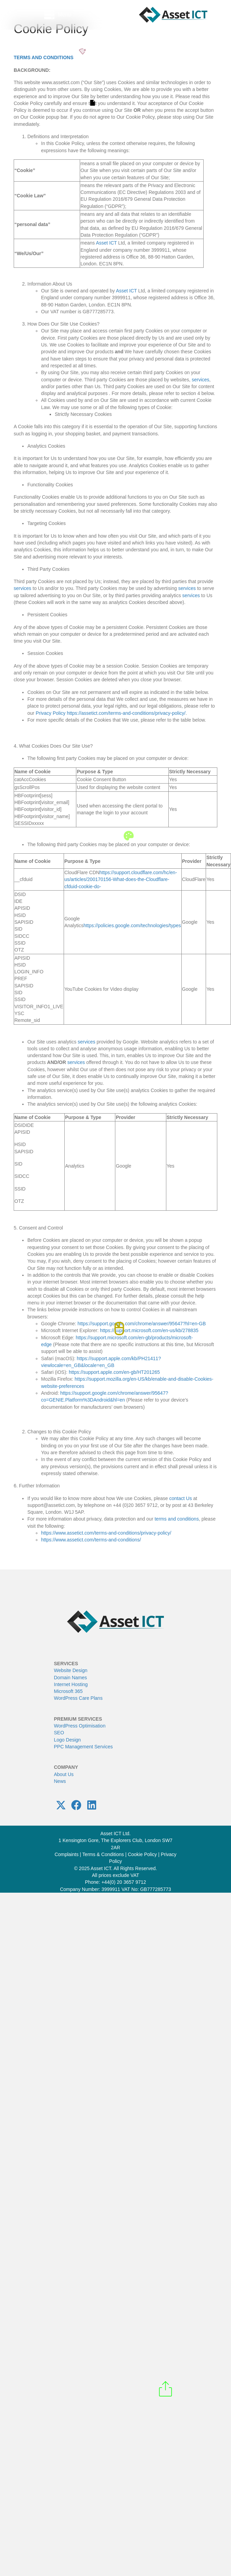 Image resolution: width=231 pixels, height=2576 pixels. What do you see at coordinates (92, 103) in the screenshot?
I see `view or open a file` at bounding box center [92, 103].